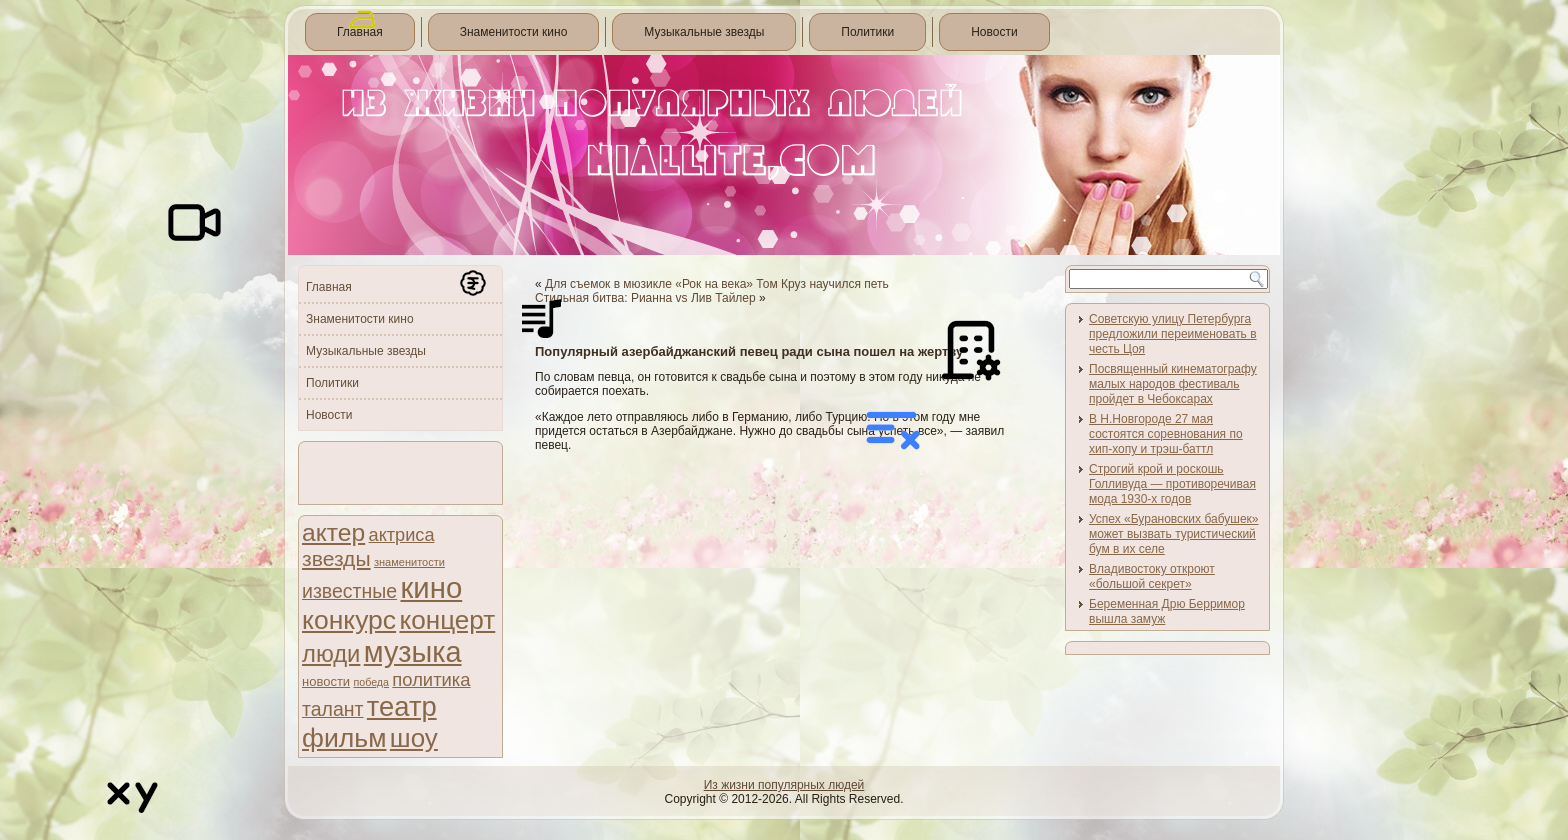 The image size is (1568, 840). I want to click on remove a playlist, so click(891, 427).